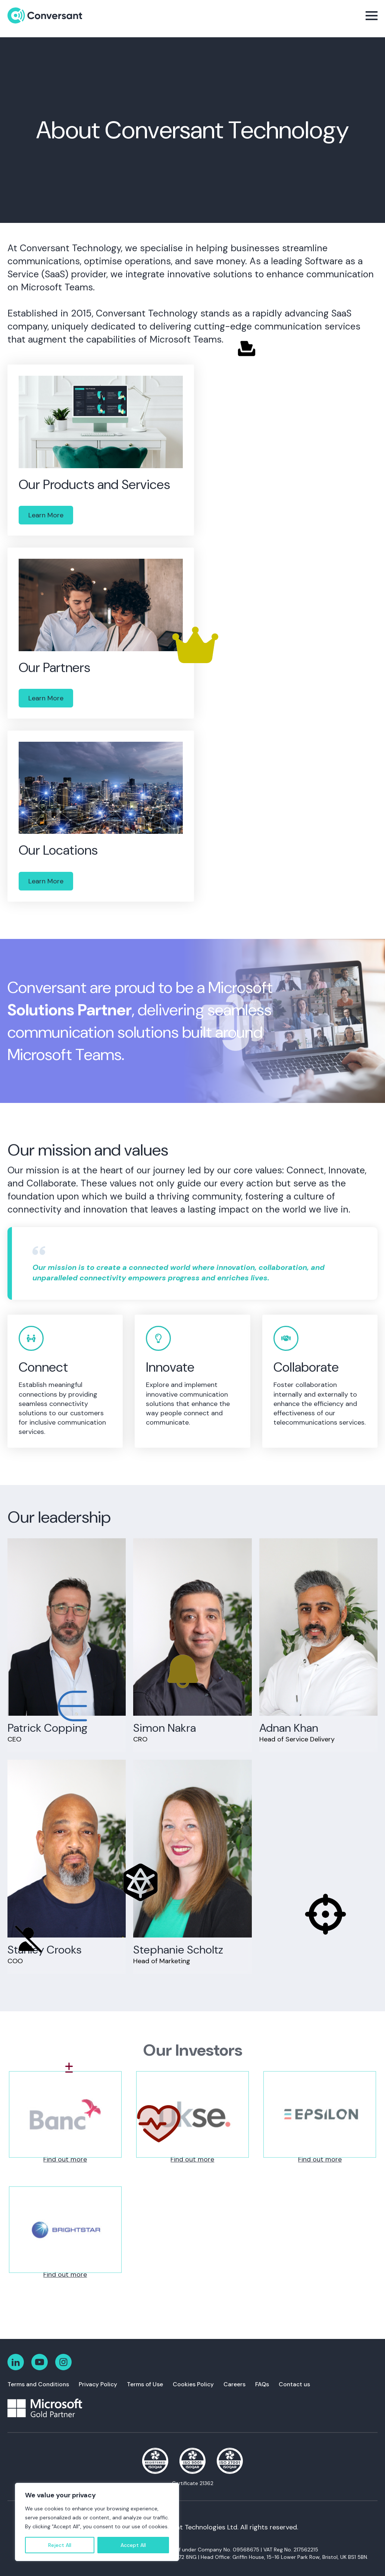 This screenshot has height=2576, width=385. What do you see at coordinates (28, 1939) in the screenshot?
I see `blocked or banned user` at bounding box center [28, 1939].